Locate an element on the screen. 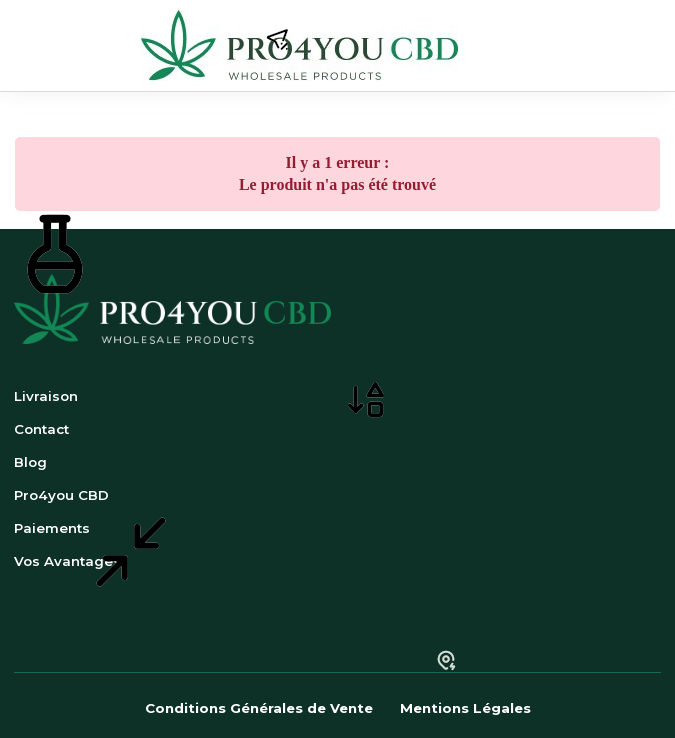 The width and height of the screenshot is (675, 738). sort items in descending order is located at coordinates (365, 399).